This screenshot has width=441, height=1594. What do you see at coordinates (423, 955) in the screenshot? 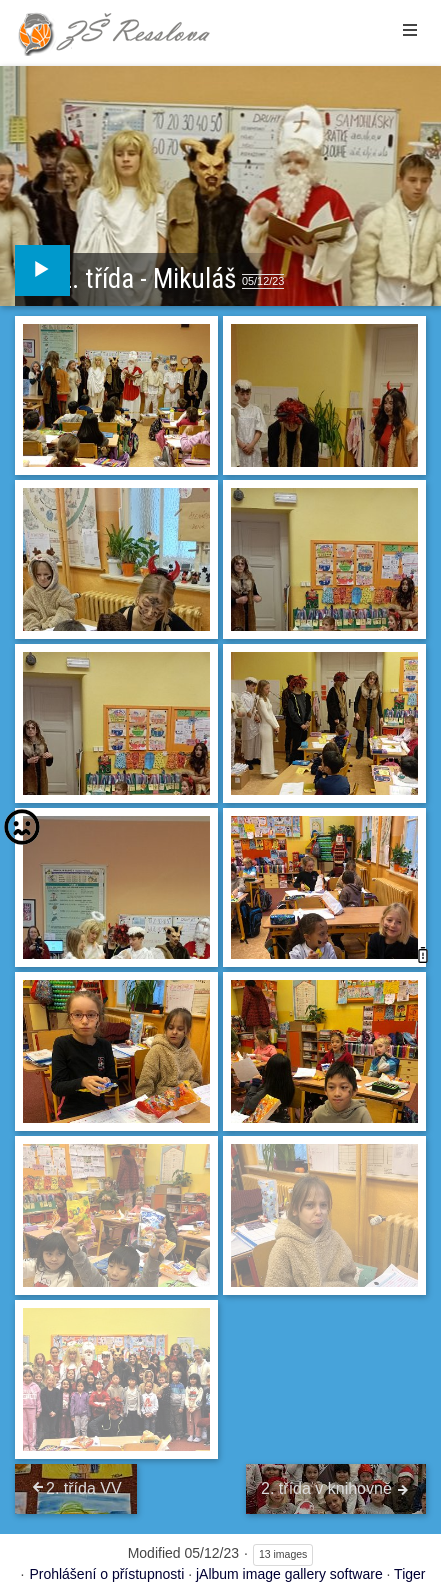
I see `indicates low battery warning` at bounding box center [423, 955].